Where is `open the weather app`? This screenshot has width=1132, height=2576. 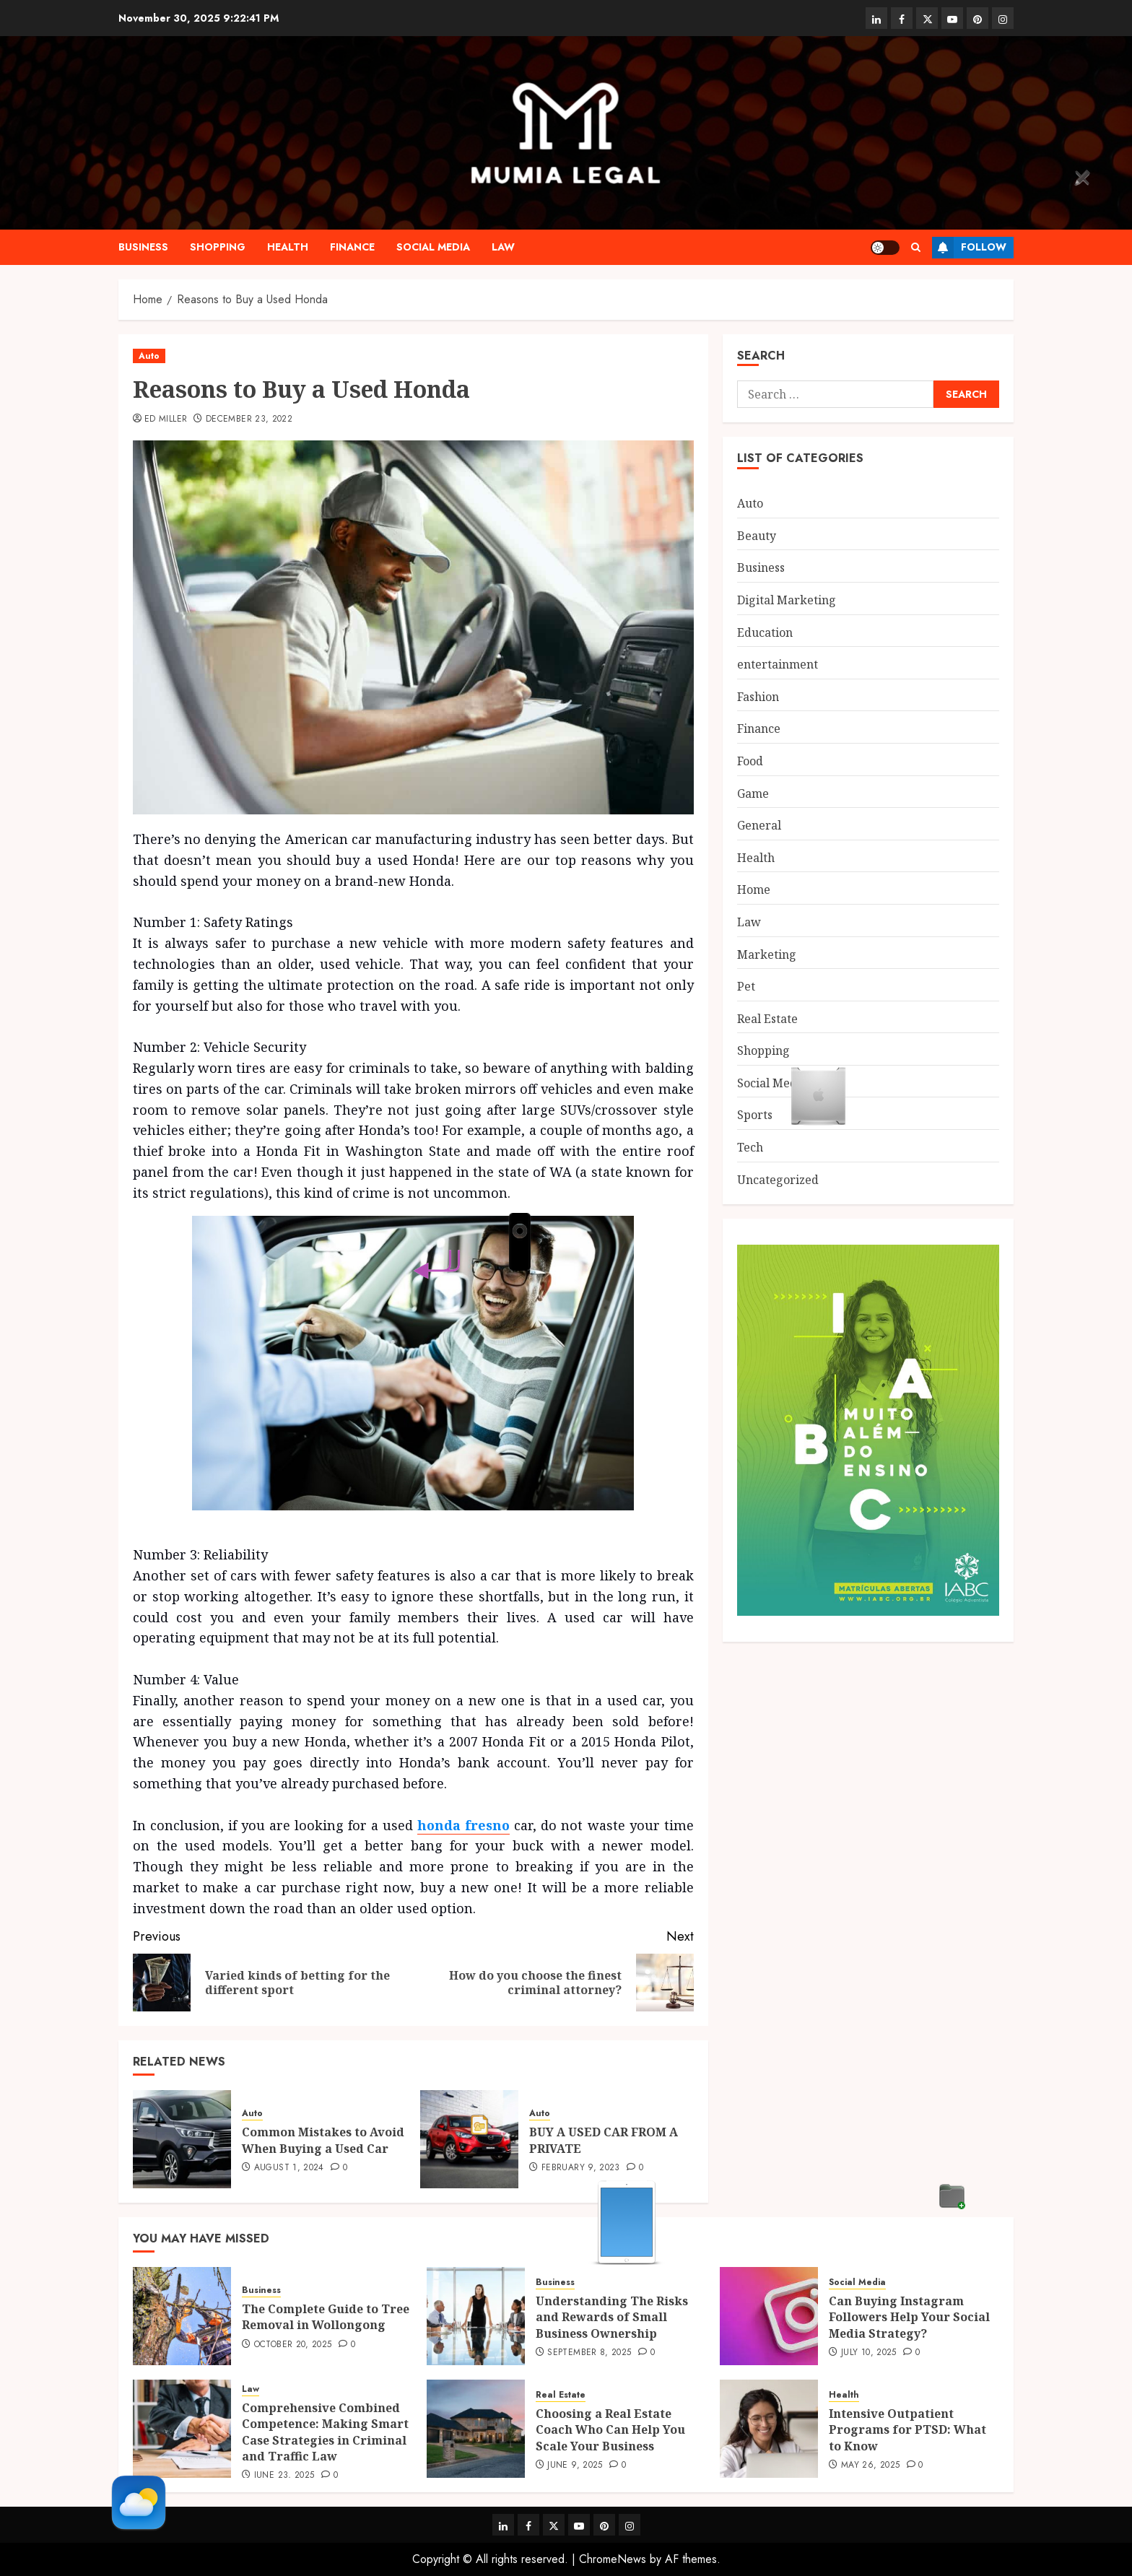 open the weather app is located at coordinates (139, 2502).